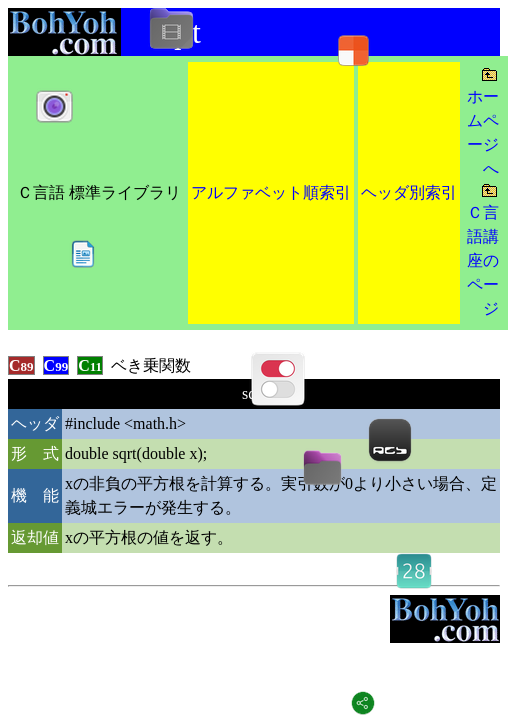  Describe the element at coordinates (390, 440) in the screenshot. I see `open gsequencer audio sequencer application` at that location.